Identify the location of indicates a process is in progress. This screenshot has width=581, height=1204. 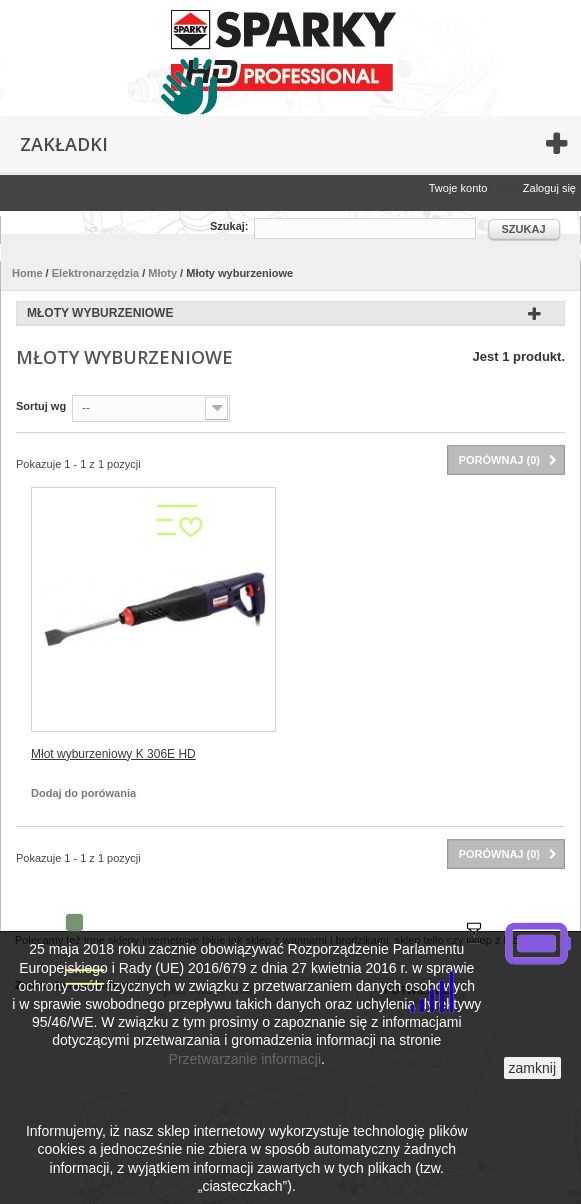
(474, 933).